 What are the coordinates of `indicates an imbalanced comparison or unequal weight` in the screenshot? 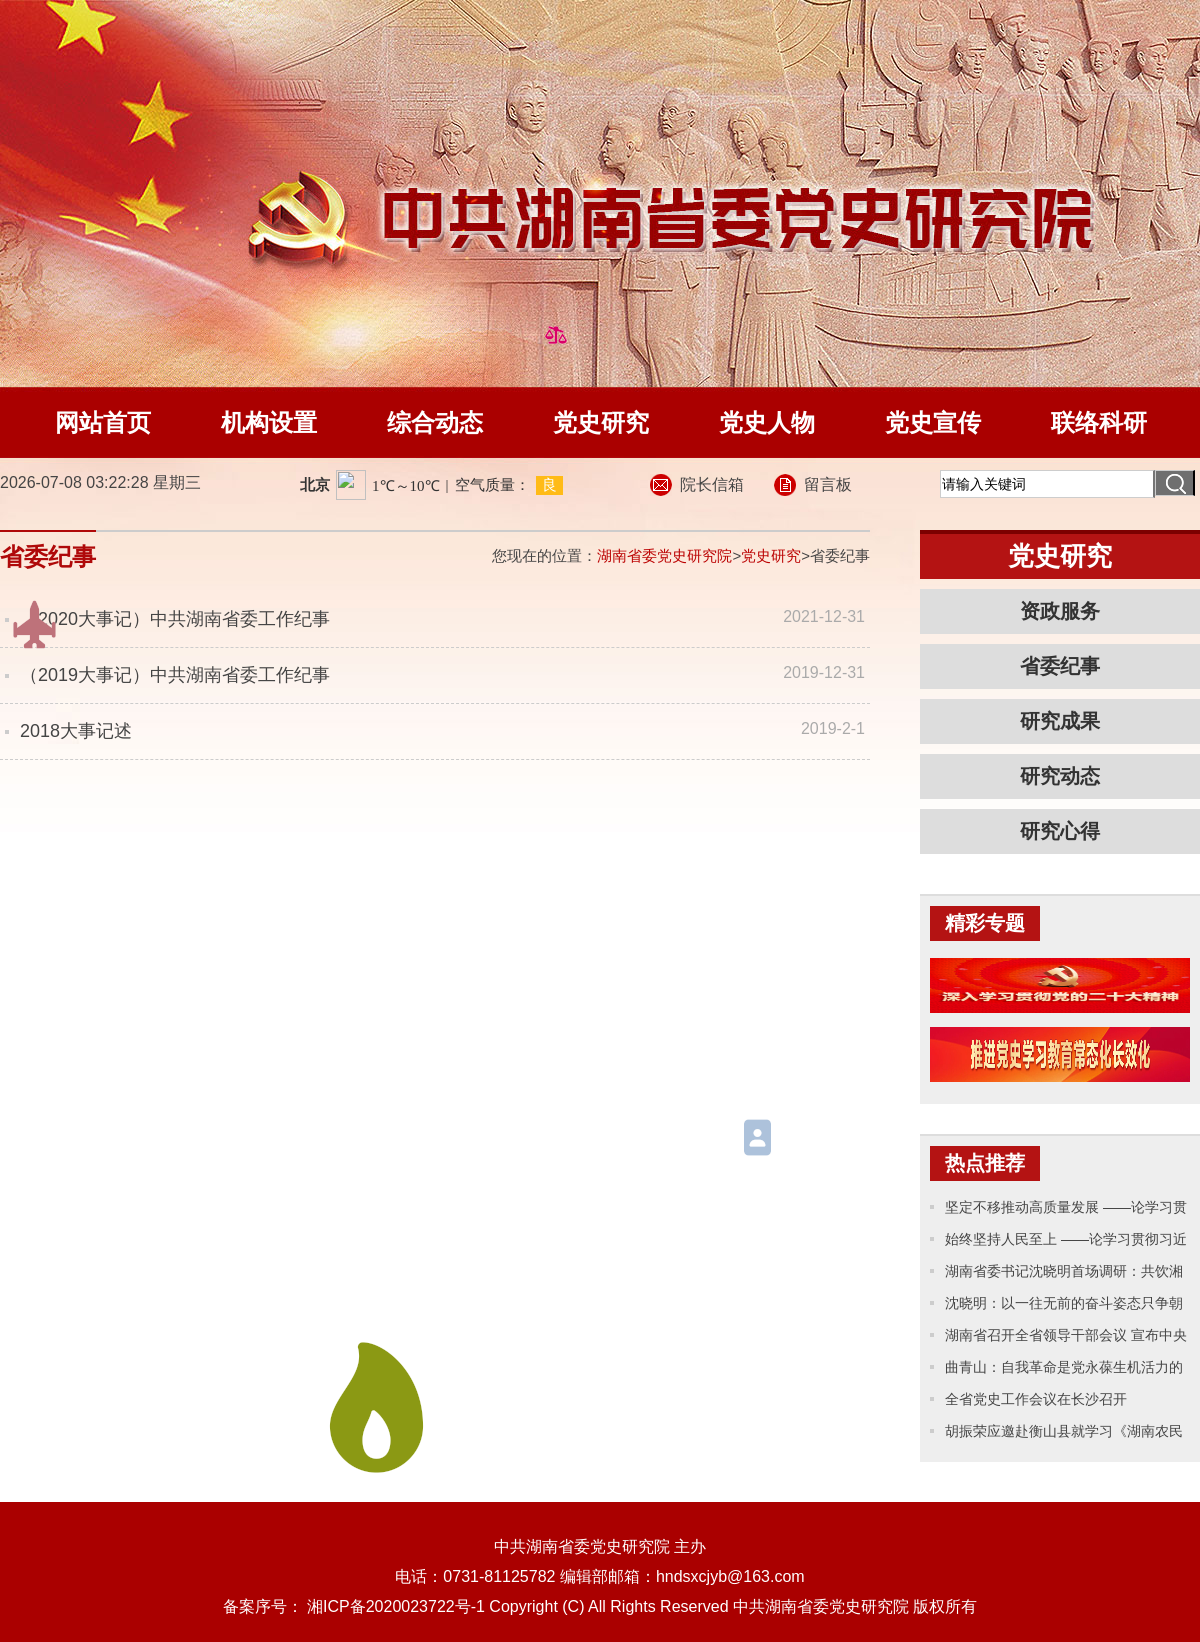 It's located at (556, 335).